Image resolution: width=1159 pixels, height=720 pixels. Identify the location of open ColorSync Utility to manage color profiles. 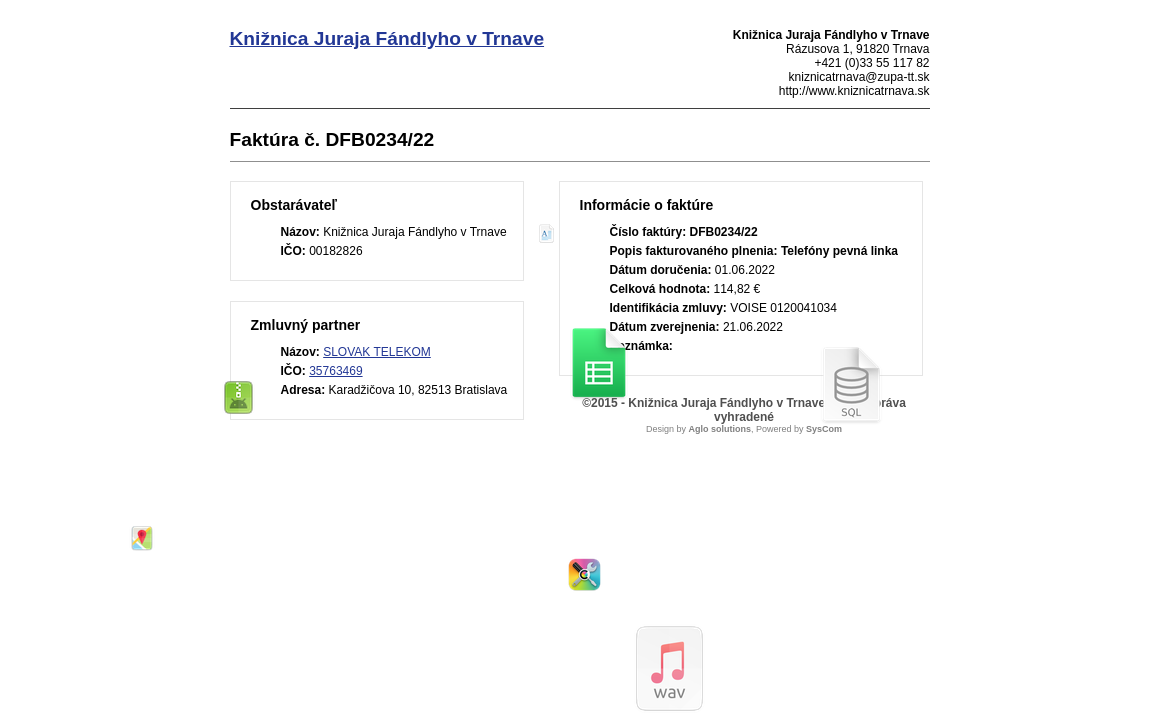
(584, 574).